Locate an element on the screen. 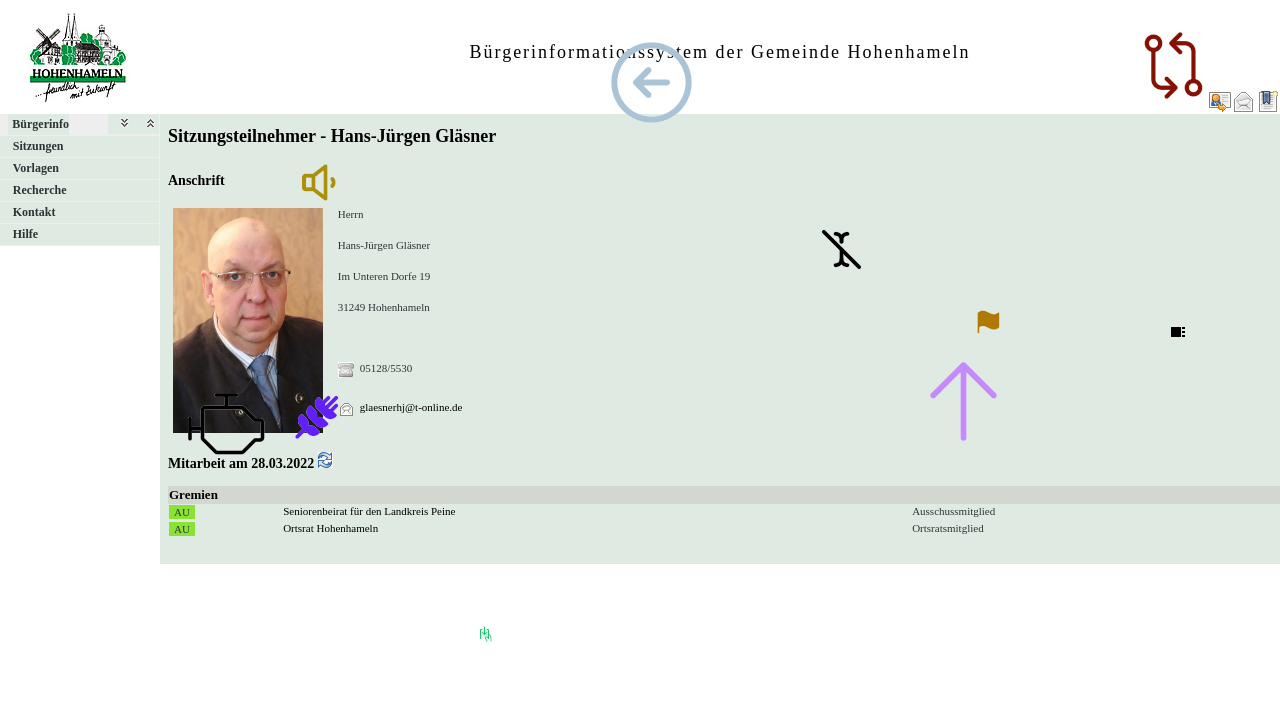 This screenshot has height=720, width=1280. toggle sidebar panel visibility is located at coordinates (1178, 332).